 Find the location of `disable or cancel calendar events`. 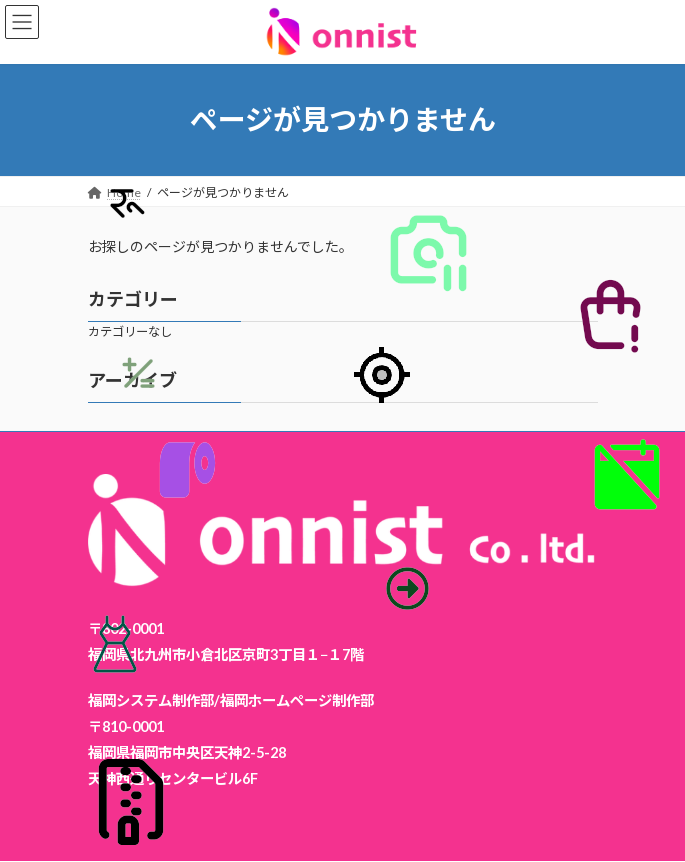

disable or cancel calendar events is located at coordinates (627, 477).